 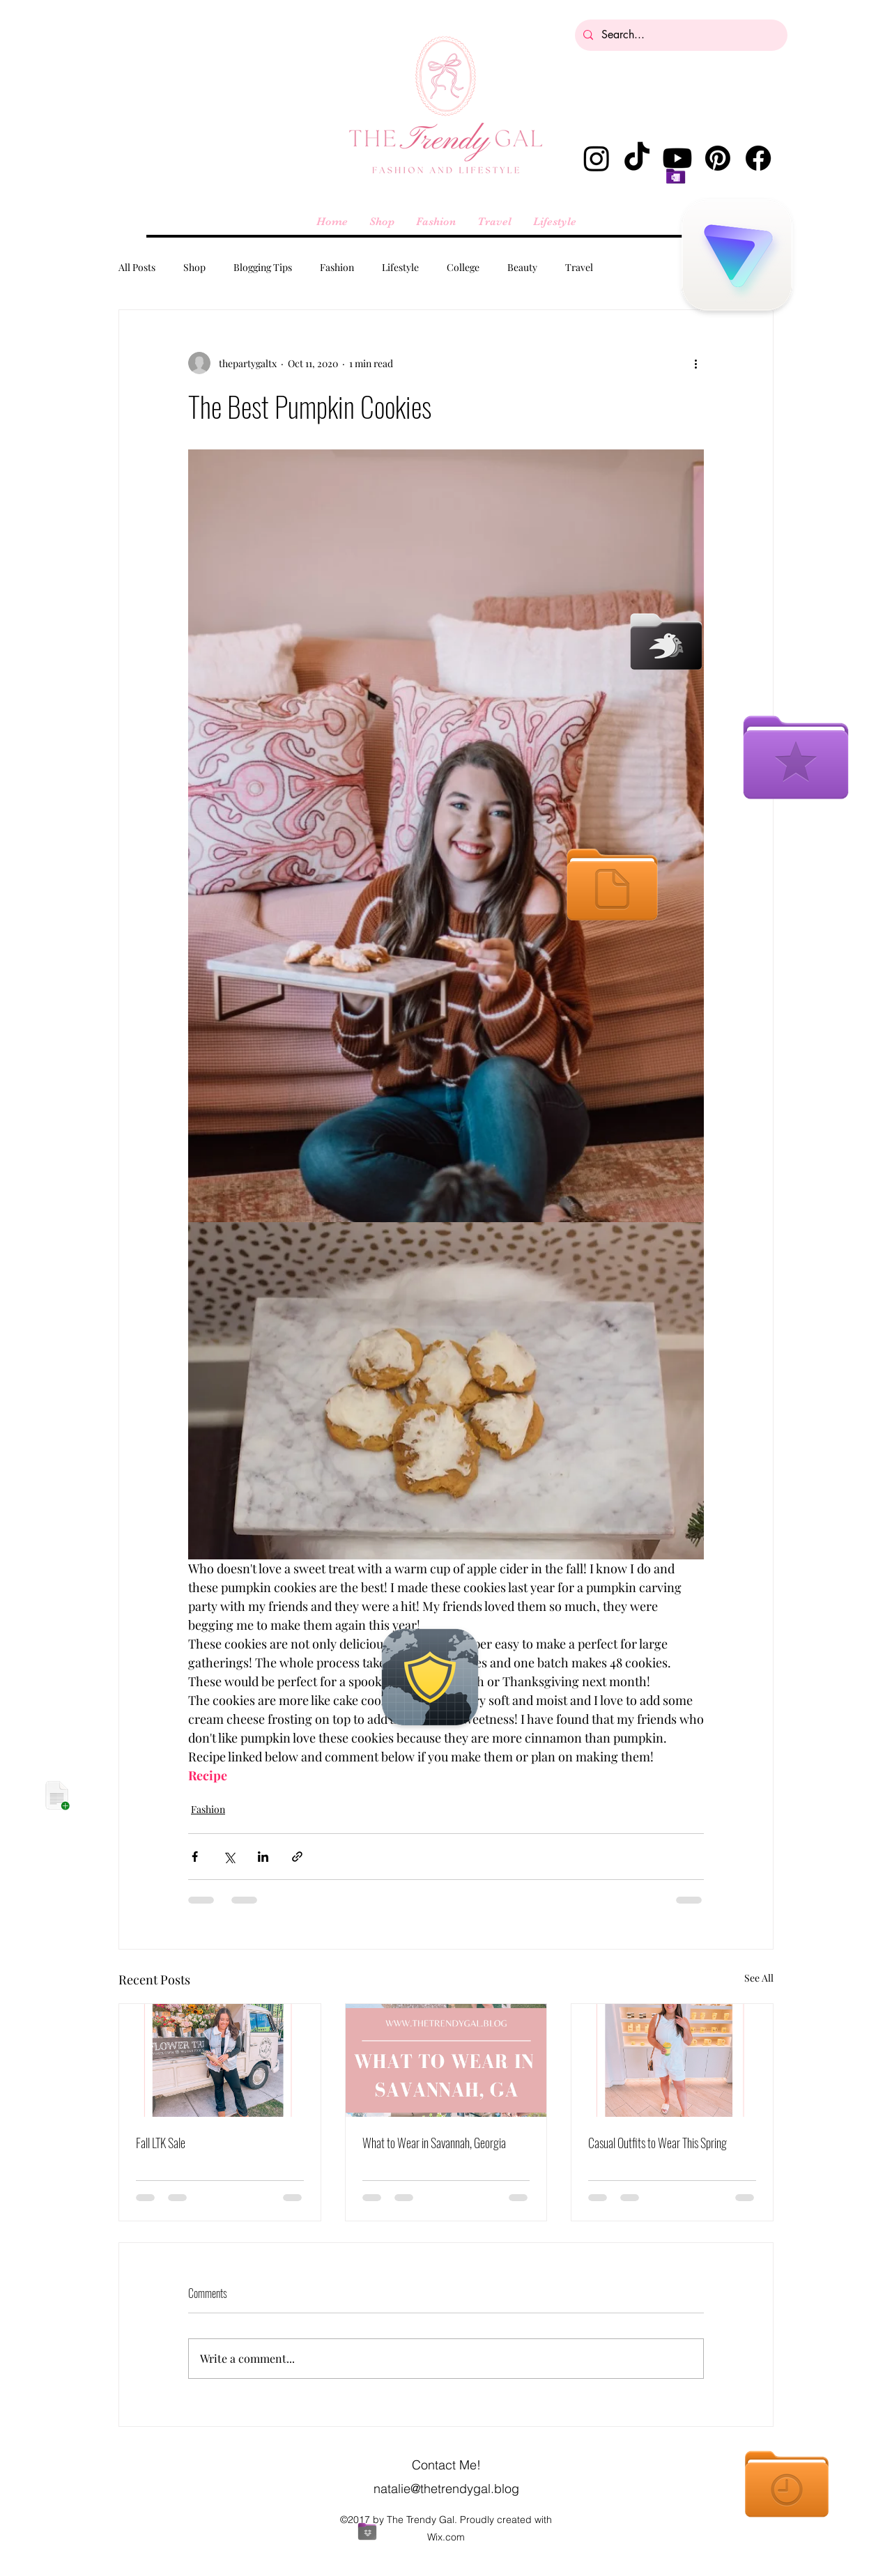 What do you see at coordinates (430, 1677) in the screenshot?
I see `open vpn settings and preferences` at bounding box center [430, 1677].